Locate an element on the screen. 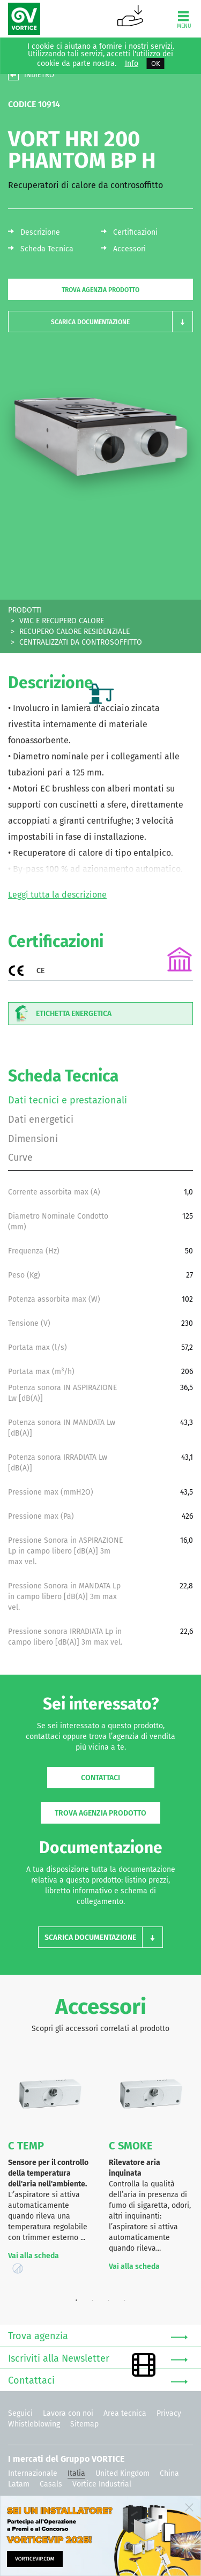 Image resolution: width=201 pixels, height=2576 pixels. receive or accept an incoming item is located at coordinates (131, 17).